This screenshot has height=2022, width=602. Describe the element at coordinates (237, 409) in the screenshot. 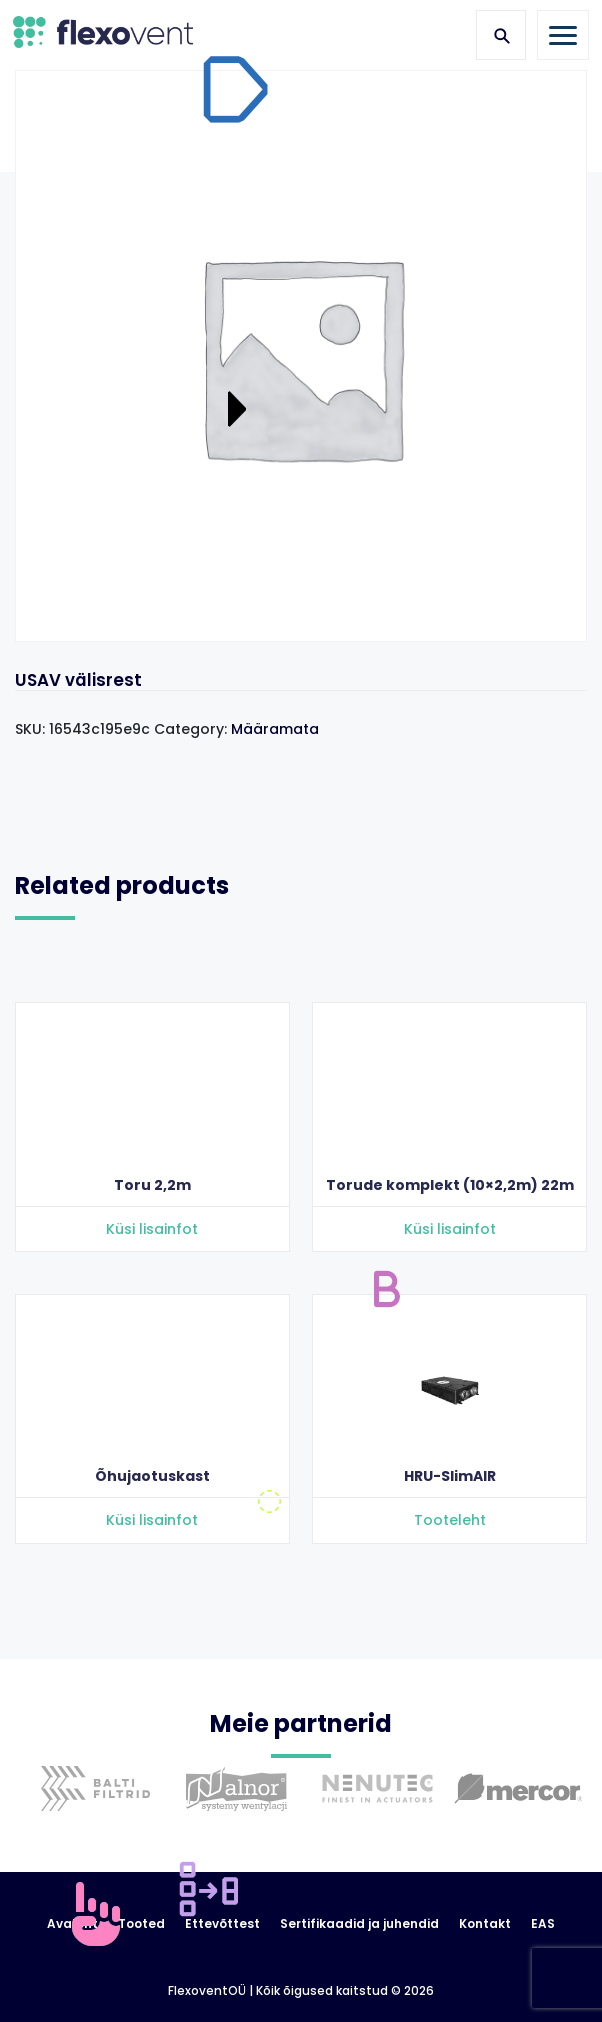

I see `play media or start playback` at that location.